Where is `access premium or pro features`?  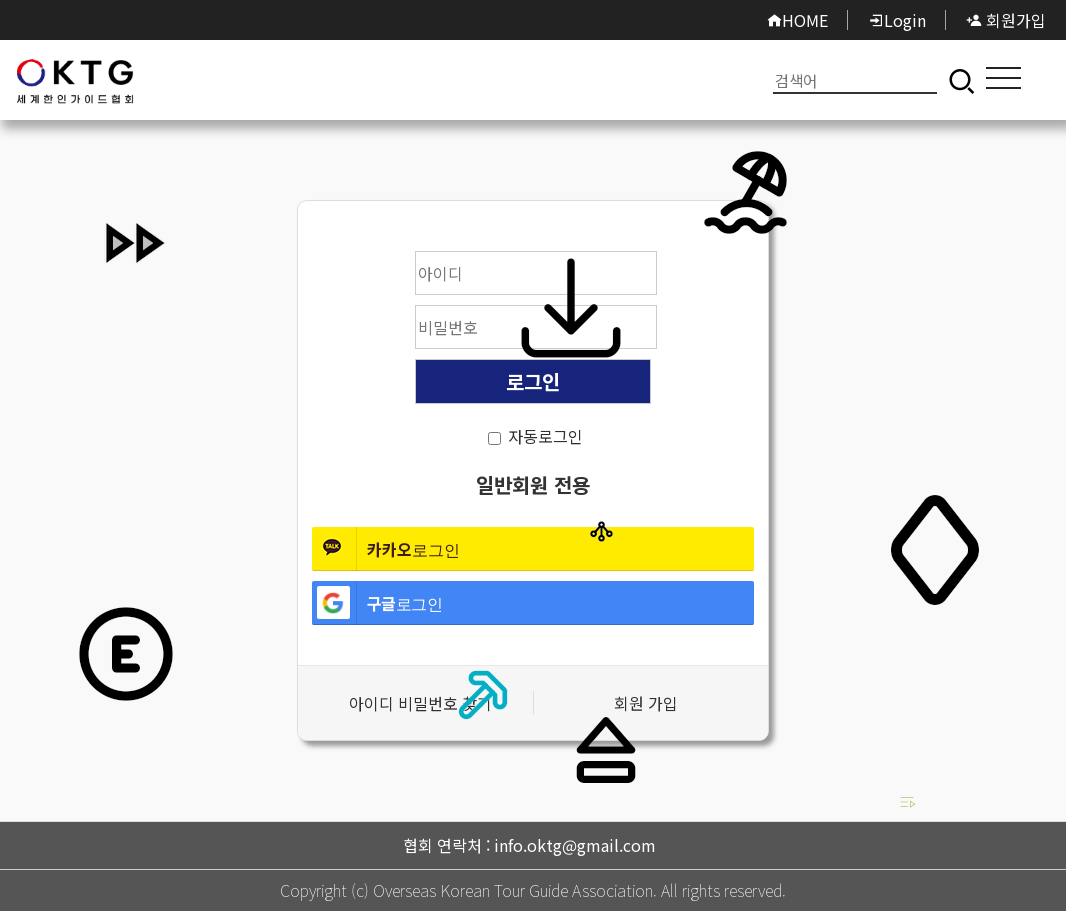 access premium or pro features is located at coordinates (935, 550).